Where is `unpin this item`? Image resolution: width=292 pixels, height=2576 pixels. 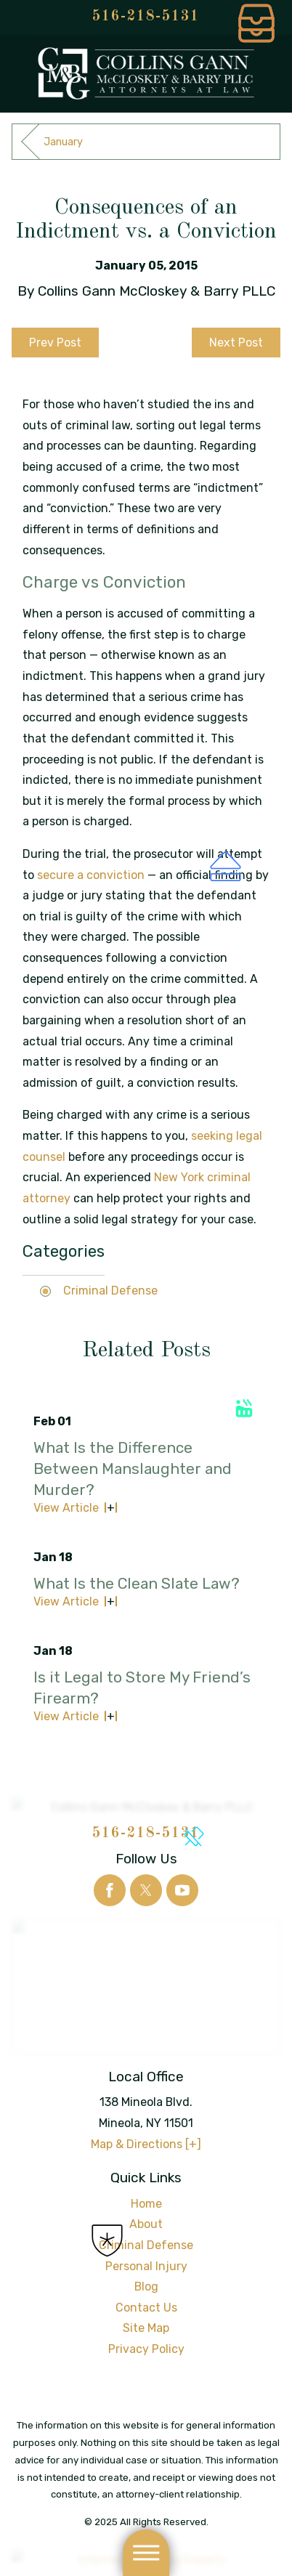
unpin this item is located at coordinates (193, 1837).